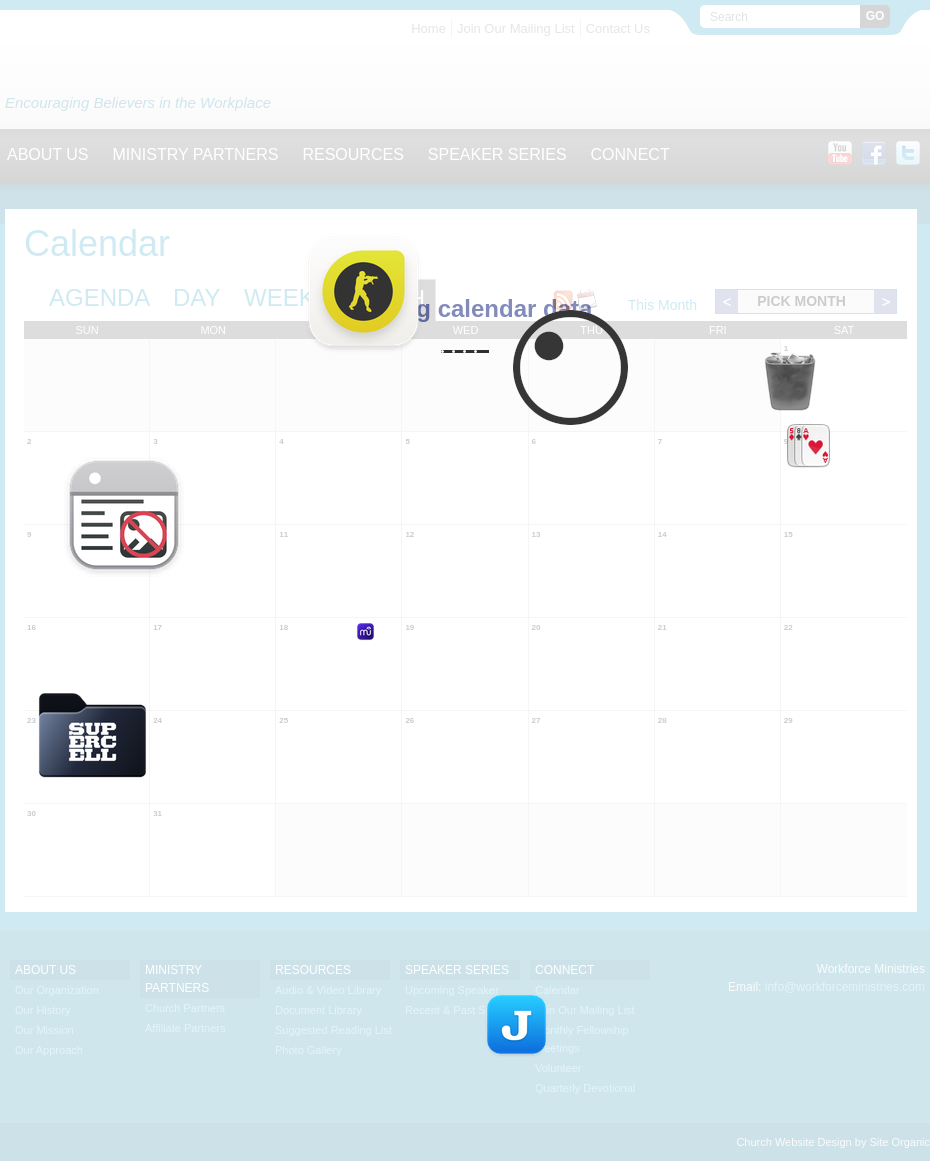 This screenshot has height=1161, width=930. Describe the element at coordinates (92, 738) in the screenshot. I see `open folder containing Supercell games` at that location.